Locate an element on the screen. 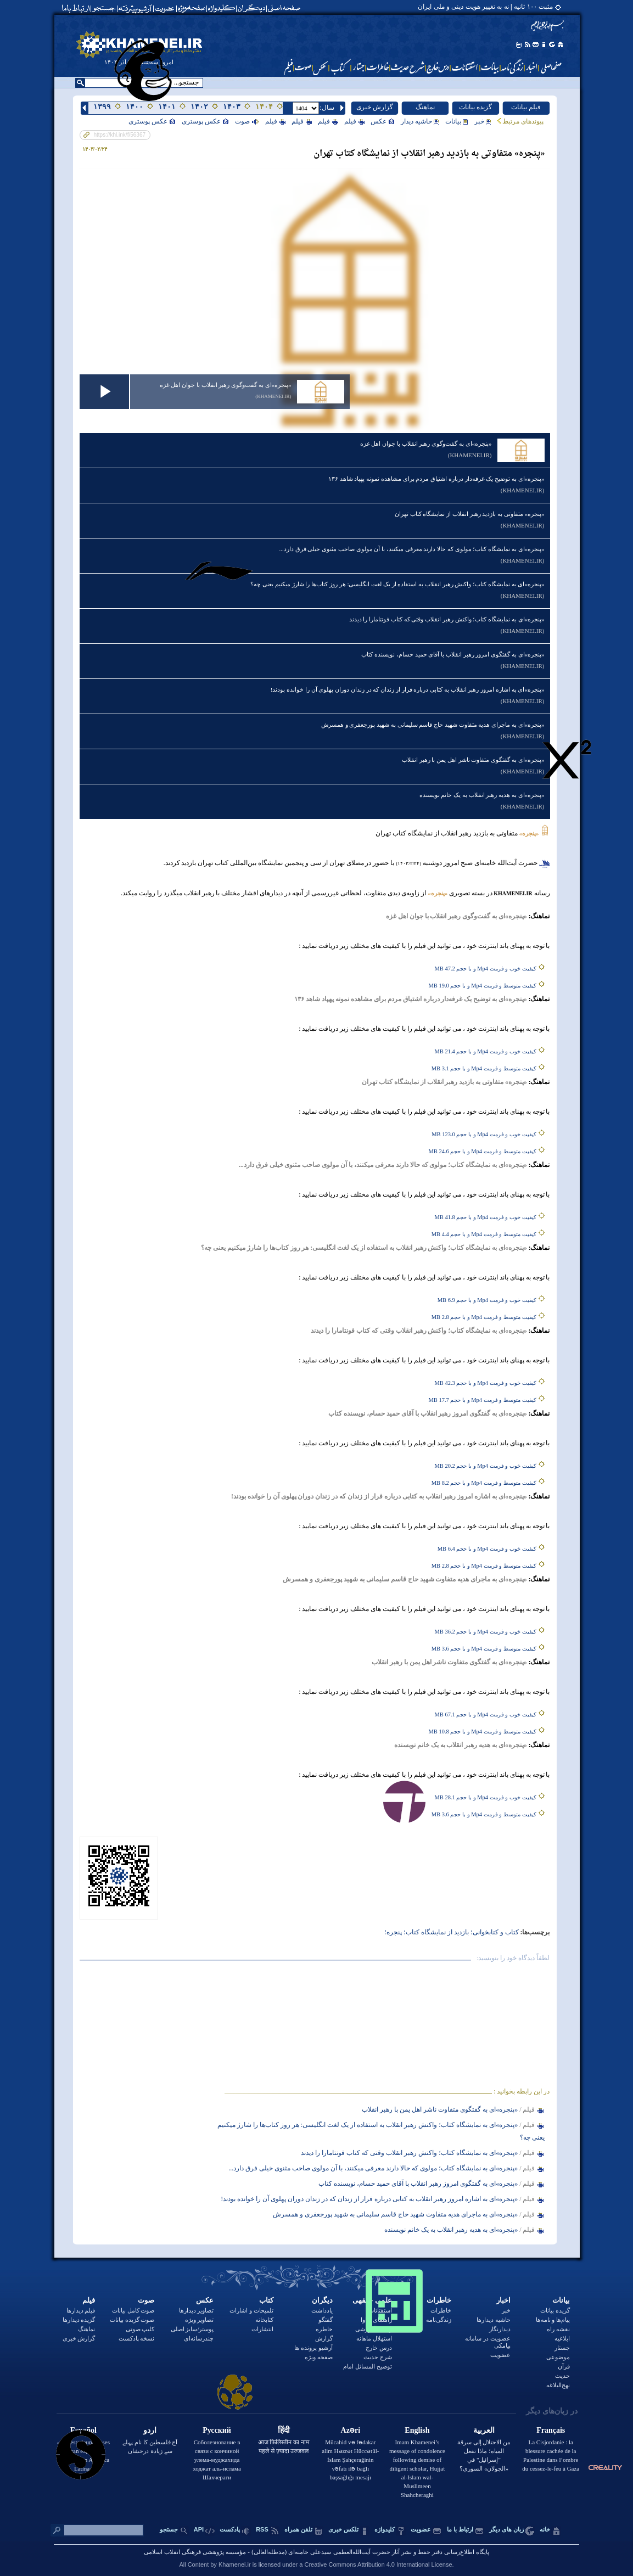 The height and width of the screenshot is (2576, 633). open mailchimp email marketing platform is located at coordinates (143, 70).